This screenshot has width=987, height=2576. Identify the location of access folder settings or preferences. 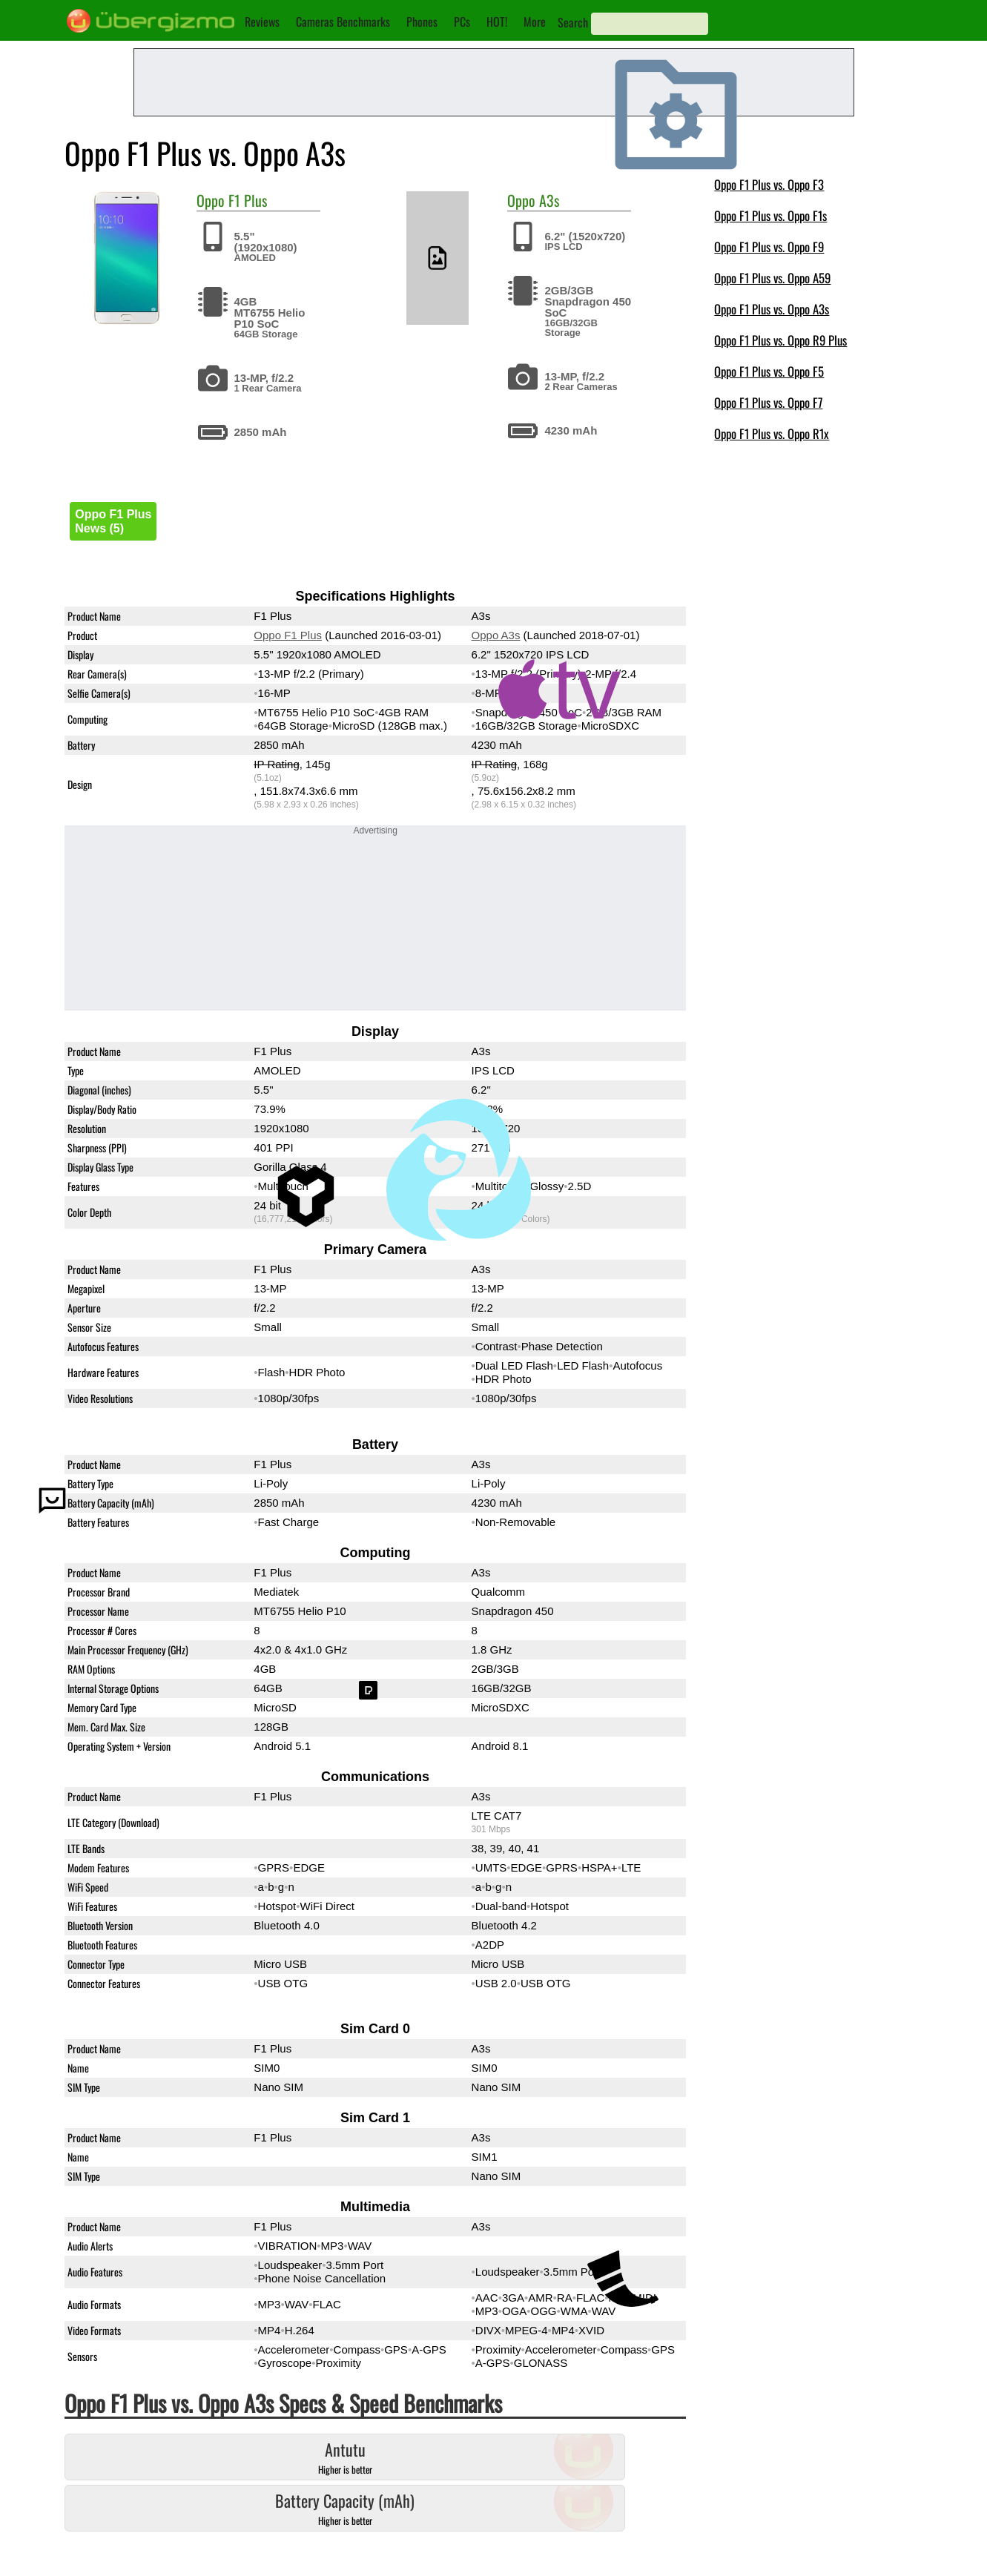
(676, 114).